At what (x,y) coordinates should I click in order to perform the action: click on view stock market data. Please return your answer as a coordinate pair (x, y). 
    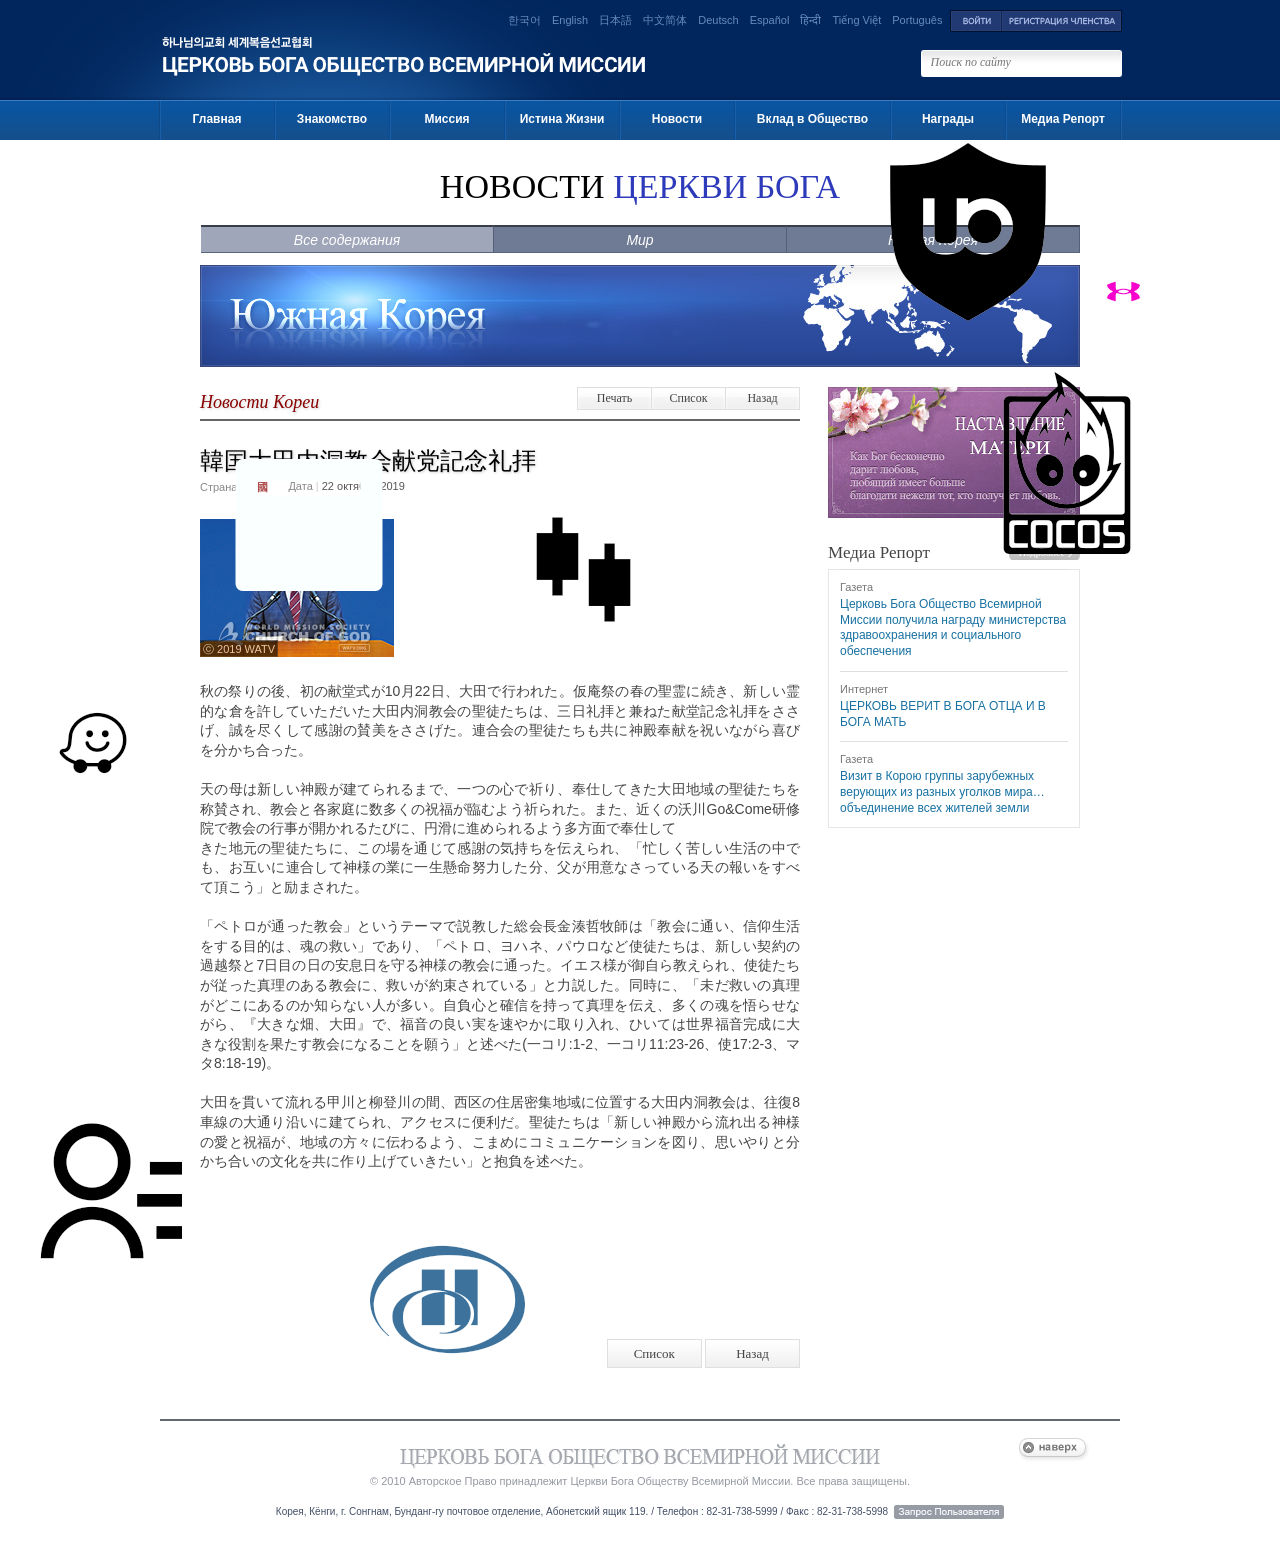
    Looking at the image, I should click on (583, 569).